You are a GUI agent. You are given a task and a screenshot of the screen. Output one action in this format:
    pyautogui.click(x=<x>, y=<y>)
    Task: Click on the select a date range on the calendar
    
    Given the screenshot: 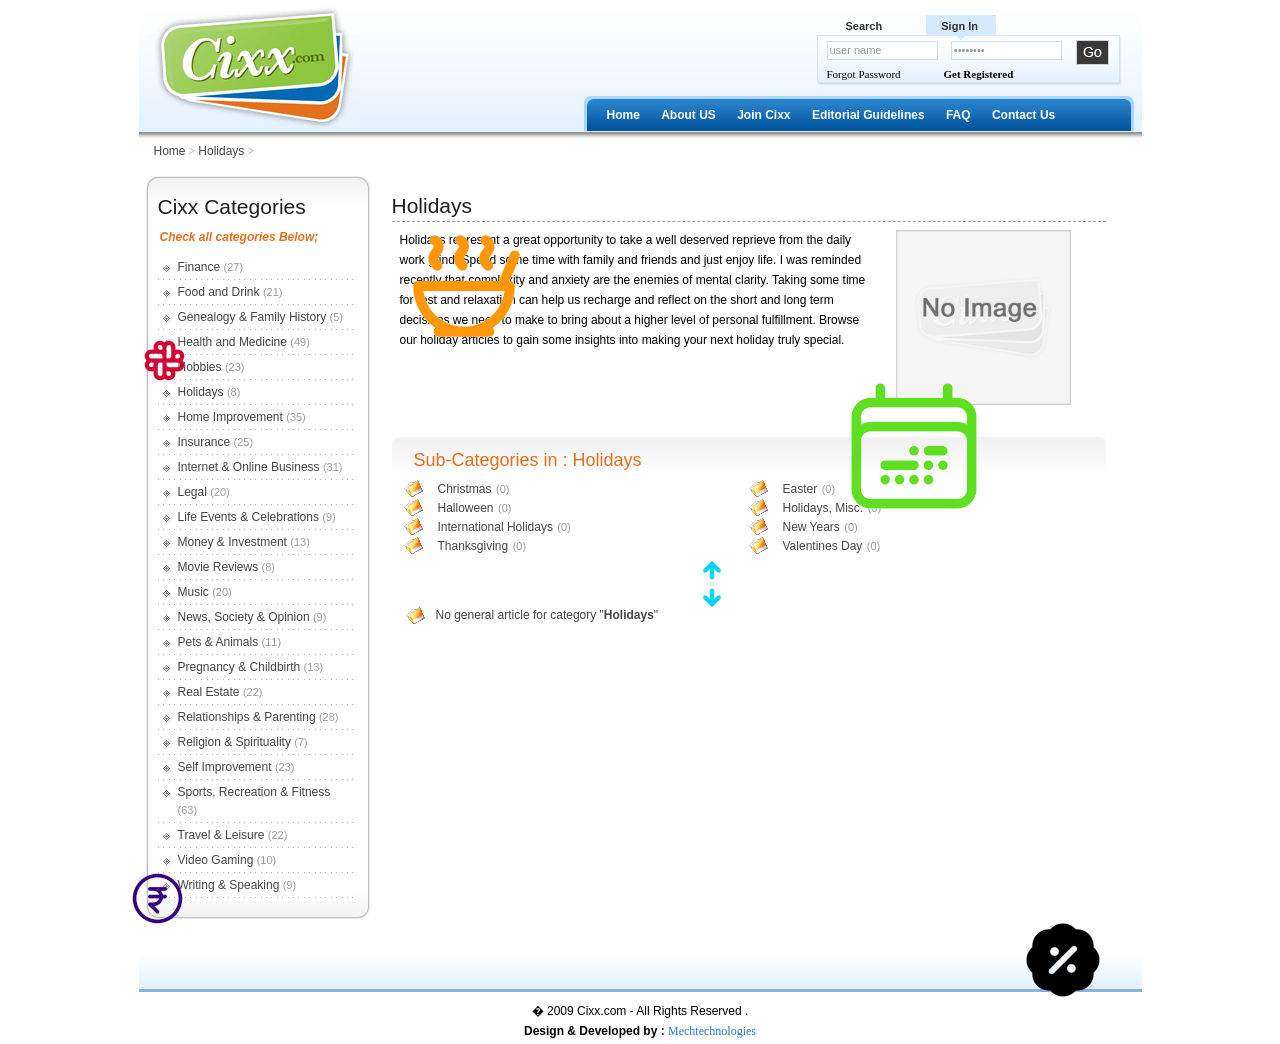 What is the action you would take?
    pyautogui.click(x=914, y=446)
    